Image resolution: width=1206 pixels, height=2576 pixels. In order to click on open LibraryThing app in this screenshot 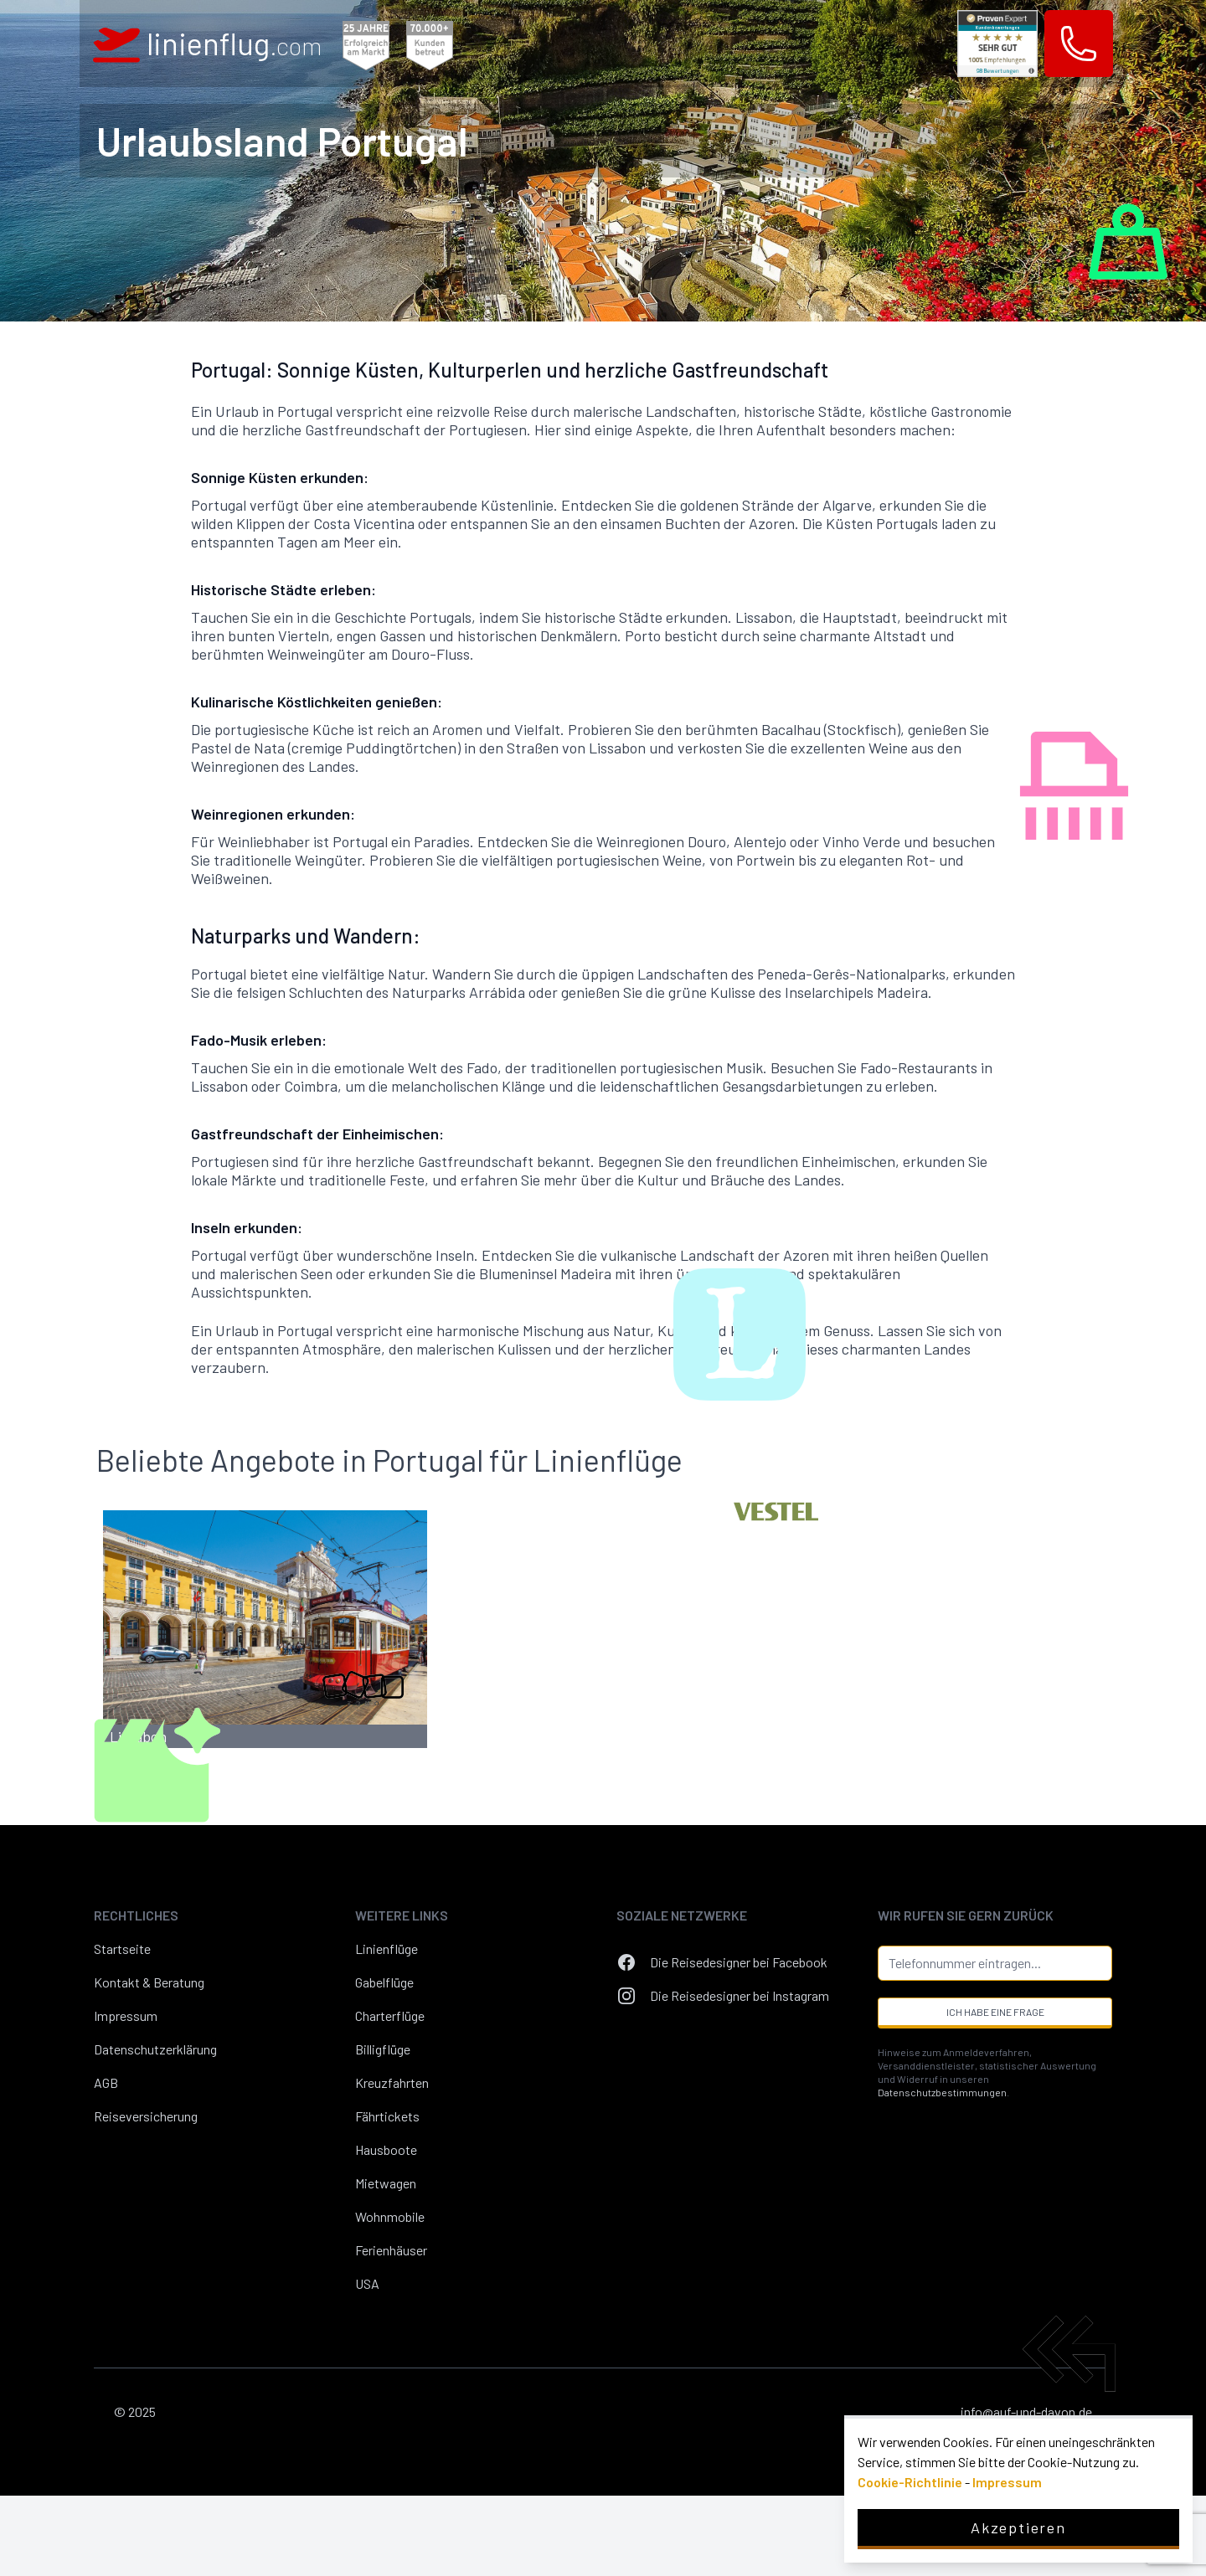, I will do `click(740, 1334)`.